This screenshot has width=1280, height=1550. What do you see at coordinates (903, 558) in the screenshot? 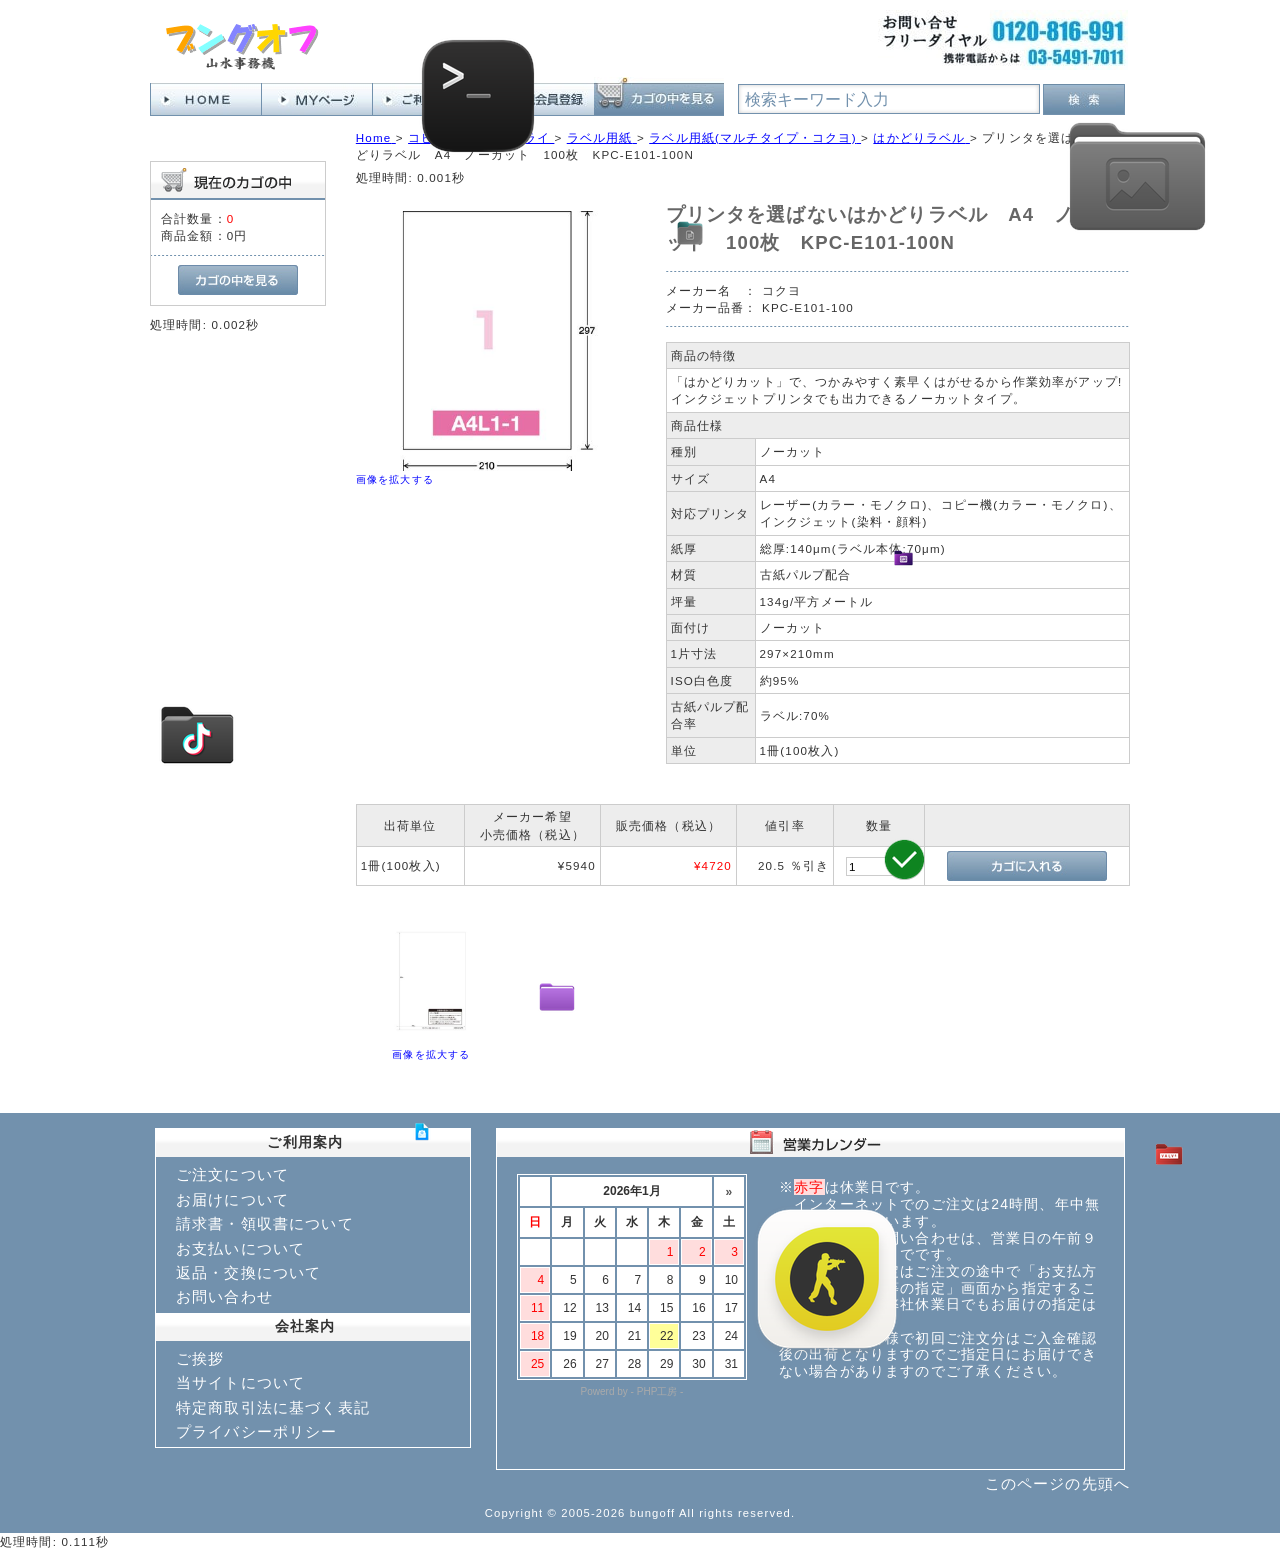
I see `open your GOG games folder` at bounding box center [903, 558].